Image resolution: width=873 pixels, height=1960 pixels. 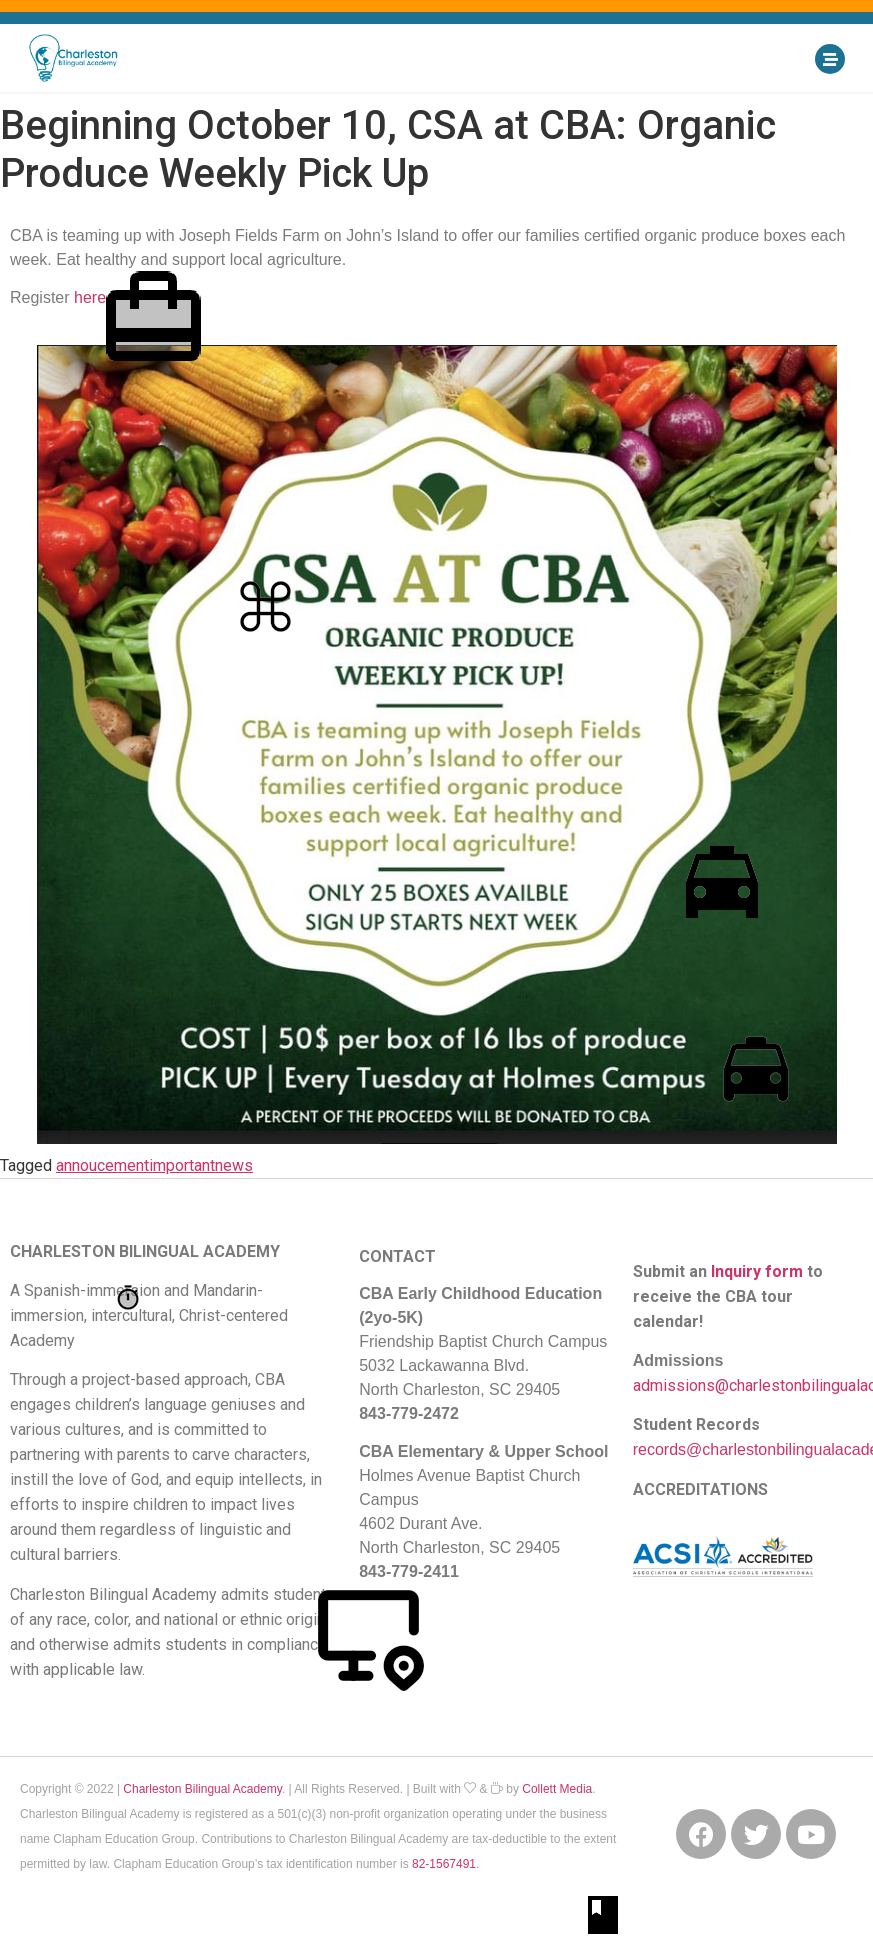 What do you see at coordinates (153, 318) in the screenshot?
I see `access travel documents or itinerary` at bounding box center [153, 318].